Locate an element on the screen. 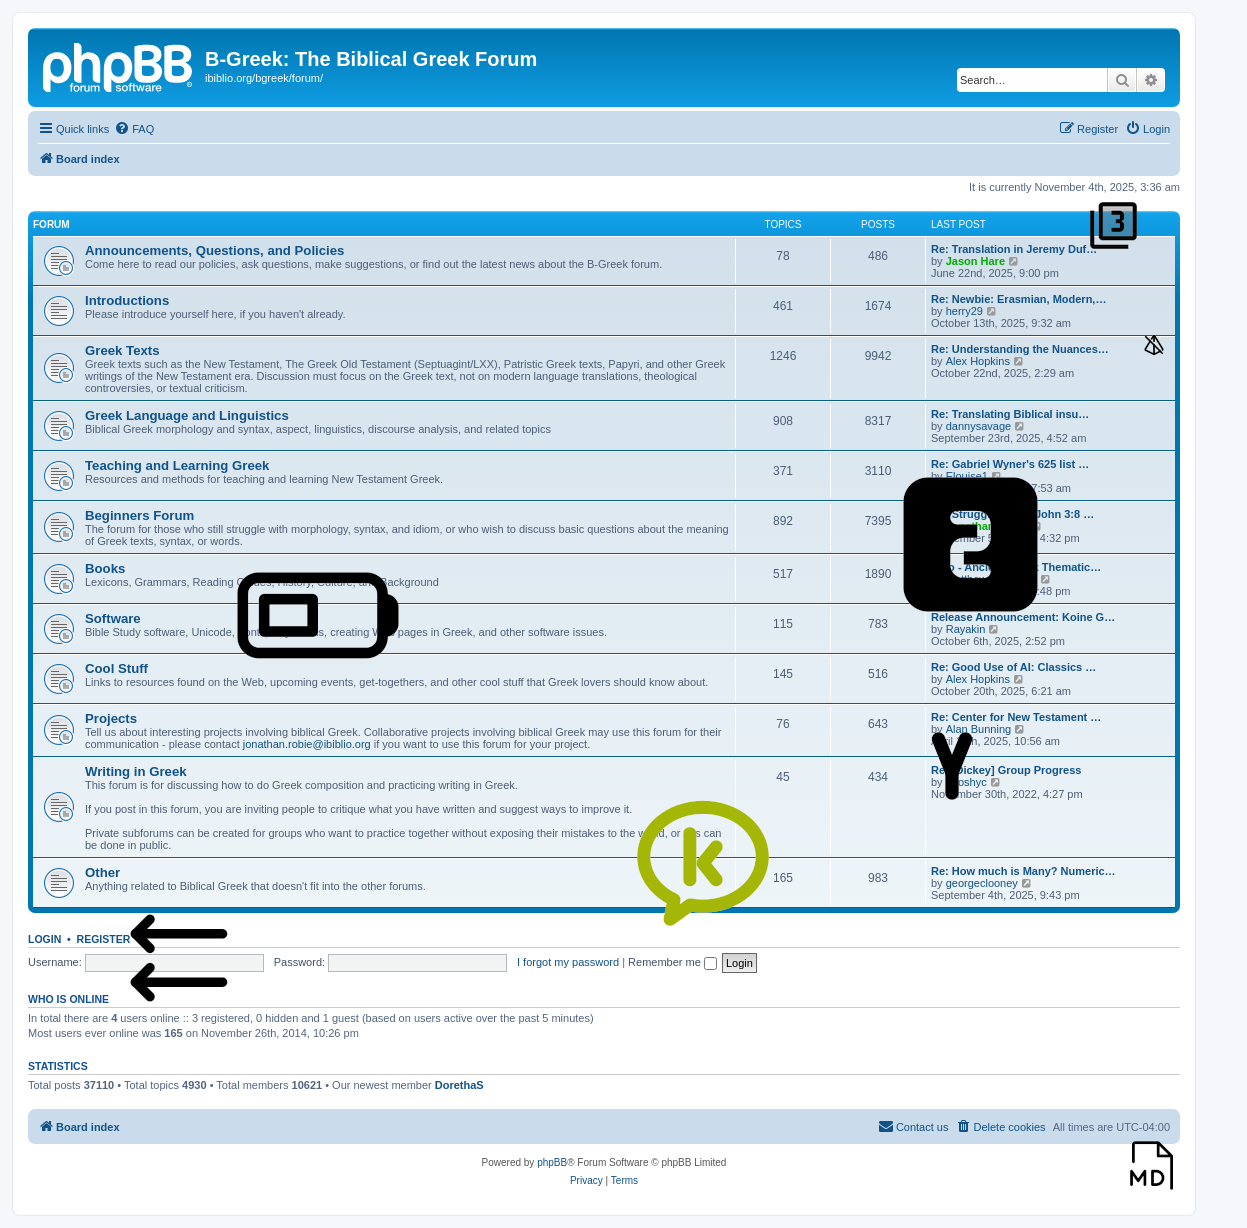 The image size is (1247, 1228). indicates a "Y" label or category marker is located at coordinates (952, 766).